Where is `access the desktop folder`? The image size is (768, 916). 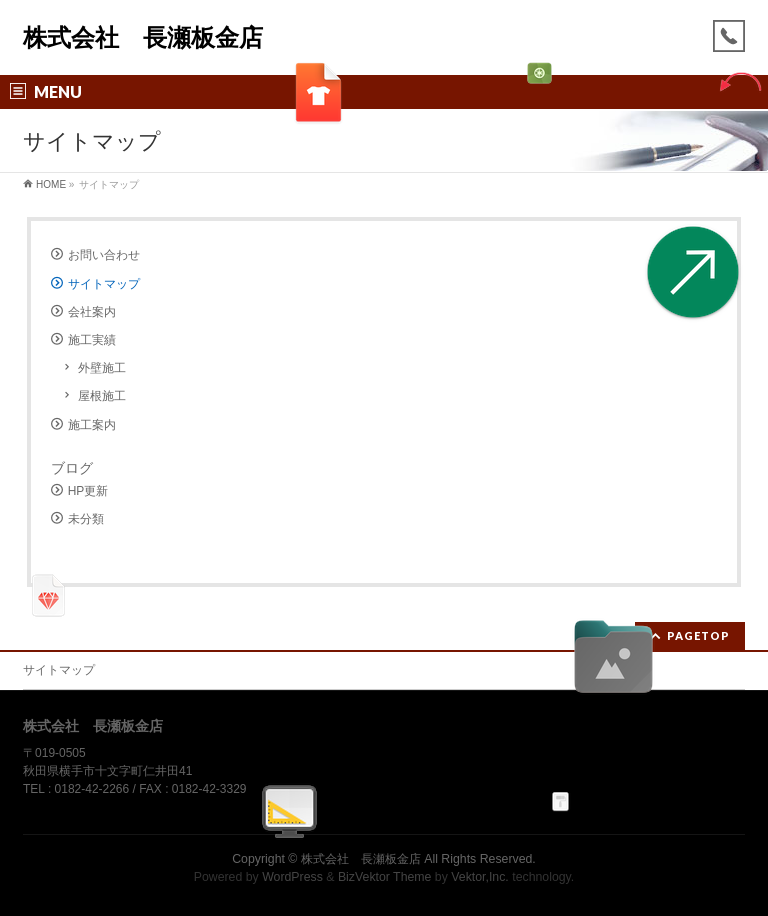
access the desktop folder is located at coordinates (539, 72).